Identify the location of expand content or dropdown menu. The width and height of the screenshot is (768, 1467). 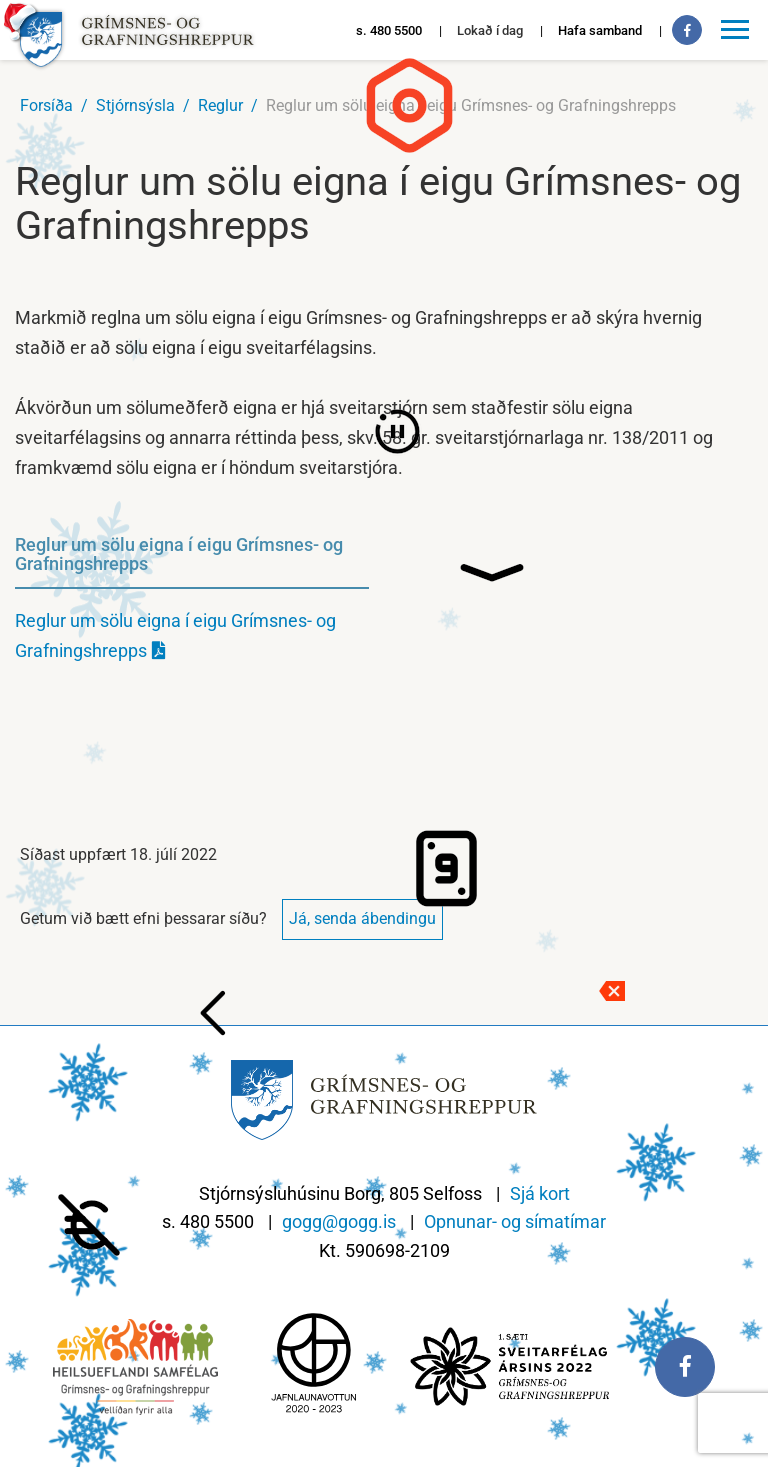
(492, 571).